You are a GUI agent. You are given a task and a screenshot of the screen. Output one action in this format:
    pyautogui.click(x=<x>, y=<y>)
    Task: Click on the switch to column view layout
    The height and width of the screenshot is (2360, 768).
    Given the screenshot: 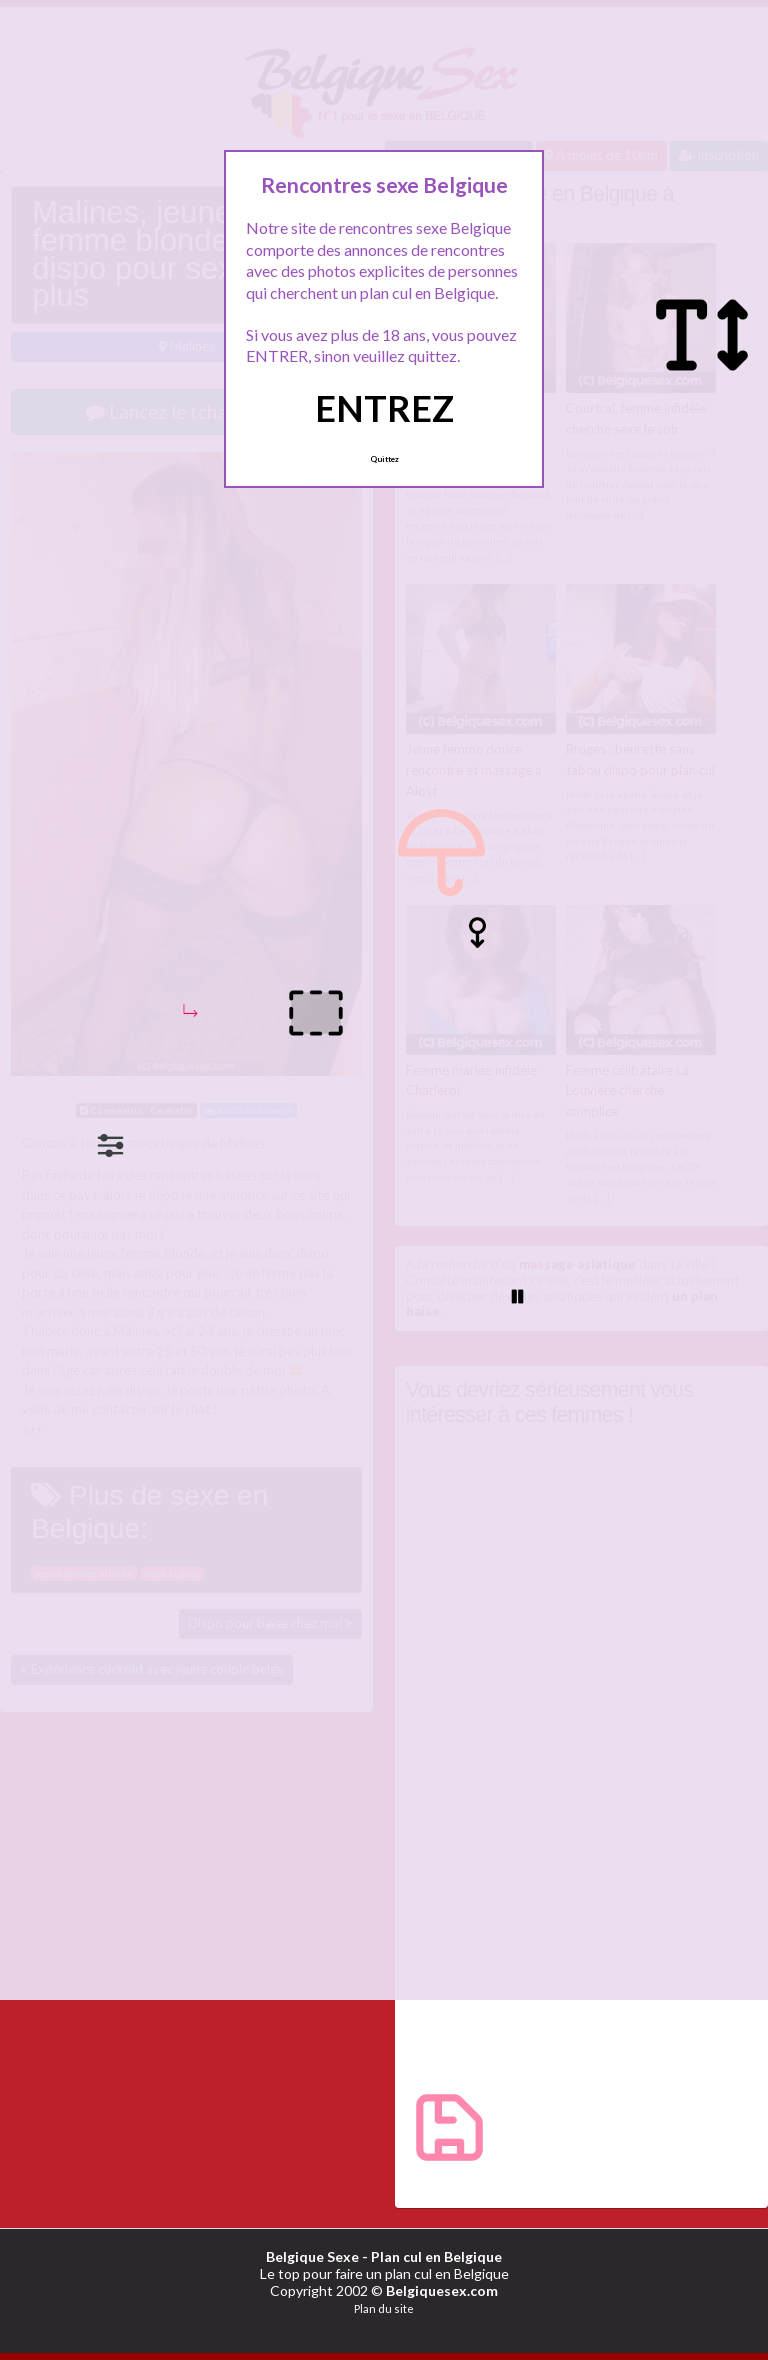 What is the action you would take?
    pyautogui.click(x=517, y=1296)
    